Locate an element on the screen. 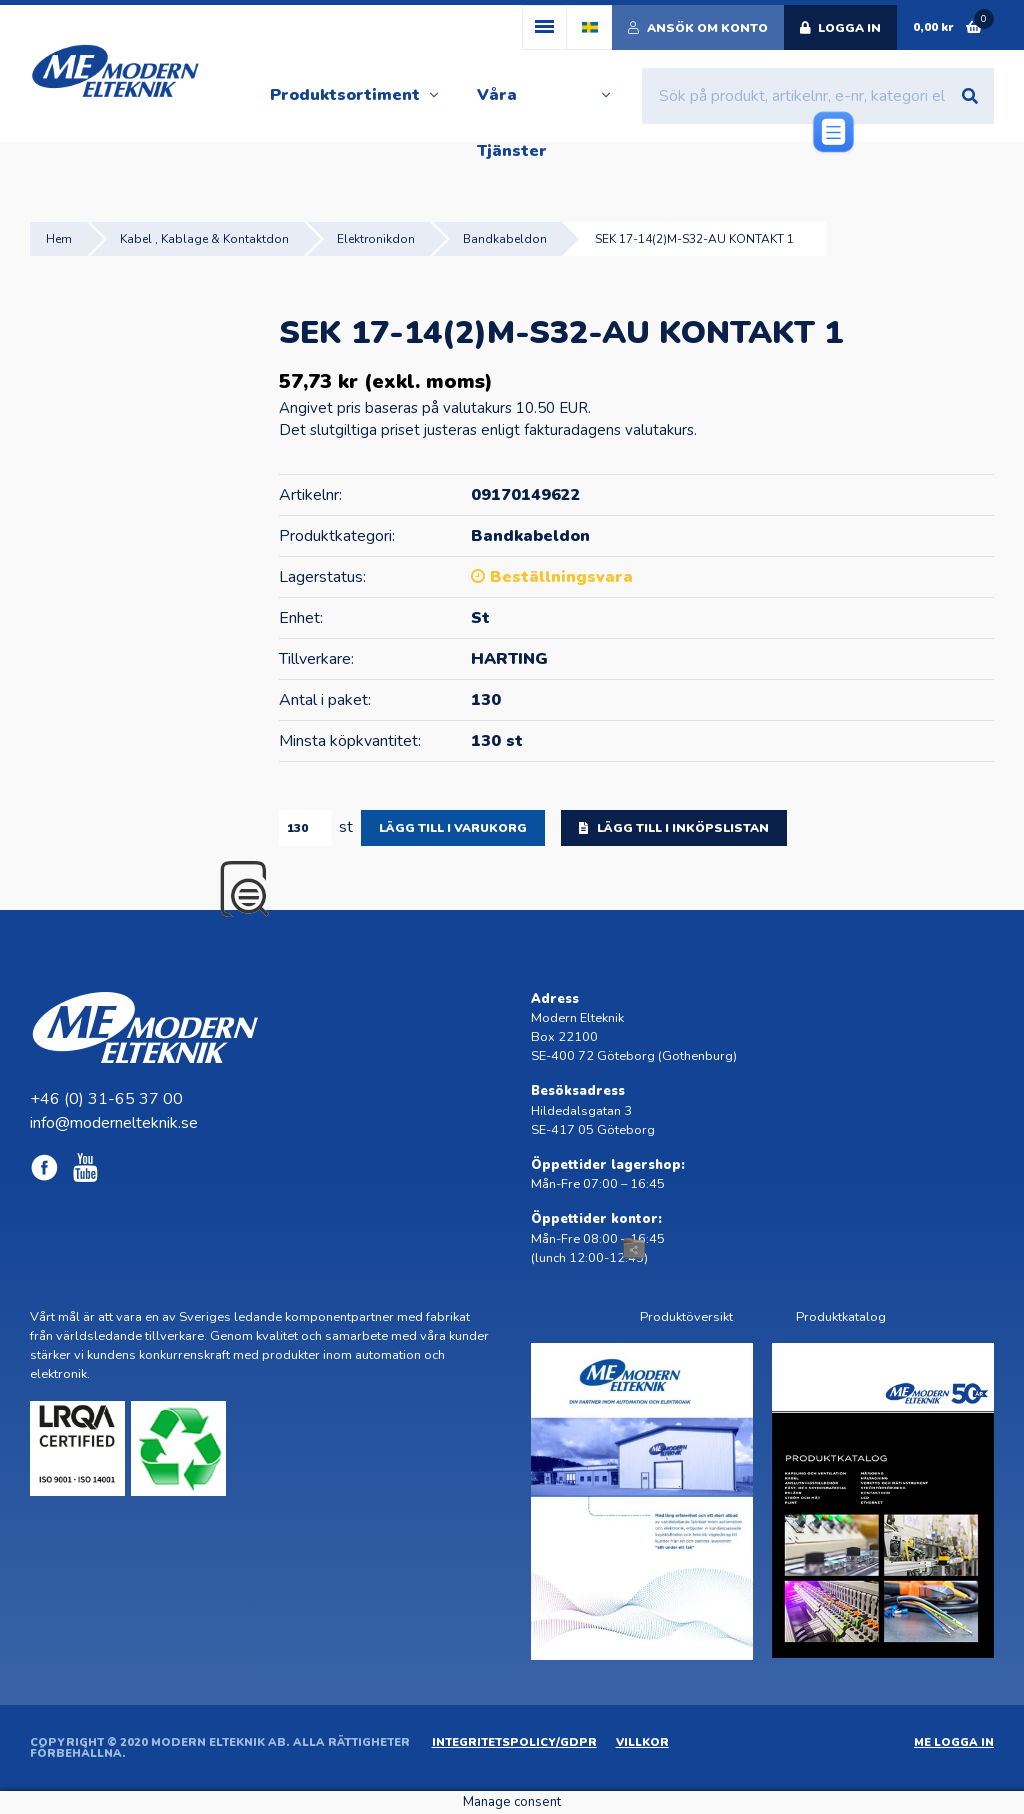 Image resolution: width=1024 pixels, height=1814 pixels. open document viewer app is located at coordinates (245, 889).